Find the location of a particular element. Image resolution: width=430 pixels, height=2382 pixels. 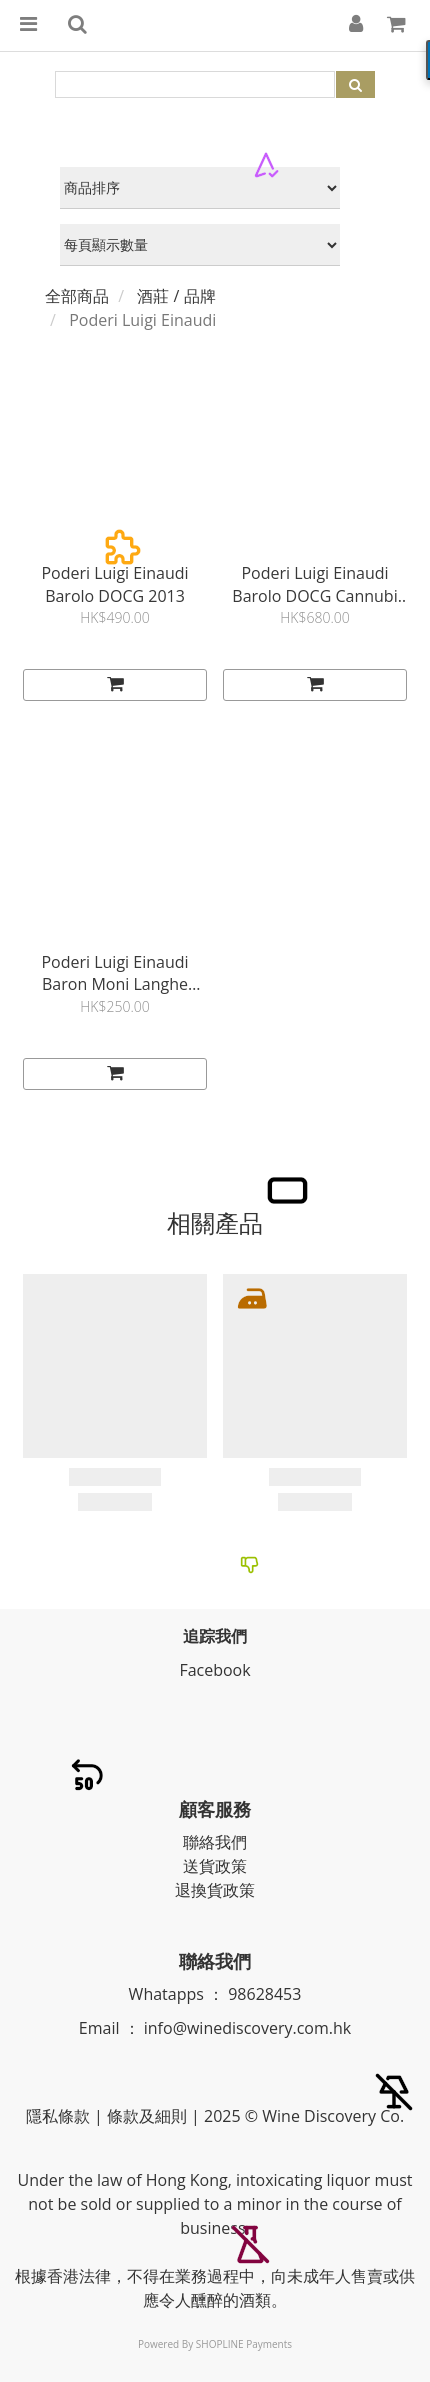

select ironing or fabric care settings is located at coordinates (252, 1298).